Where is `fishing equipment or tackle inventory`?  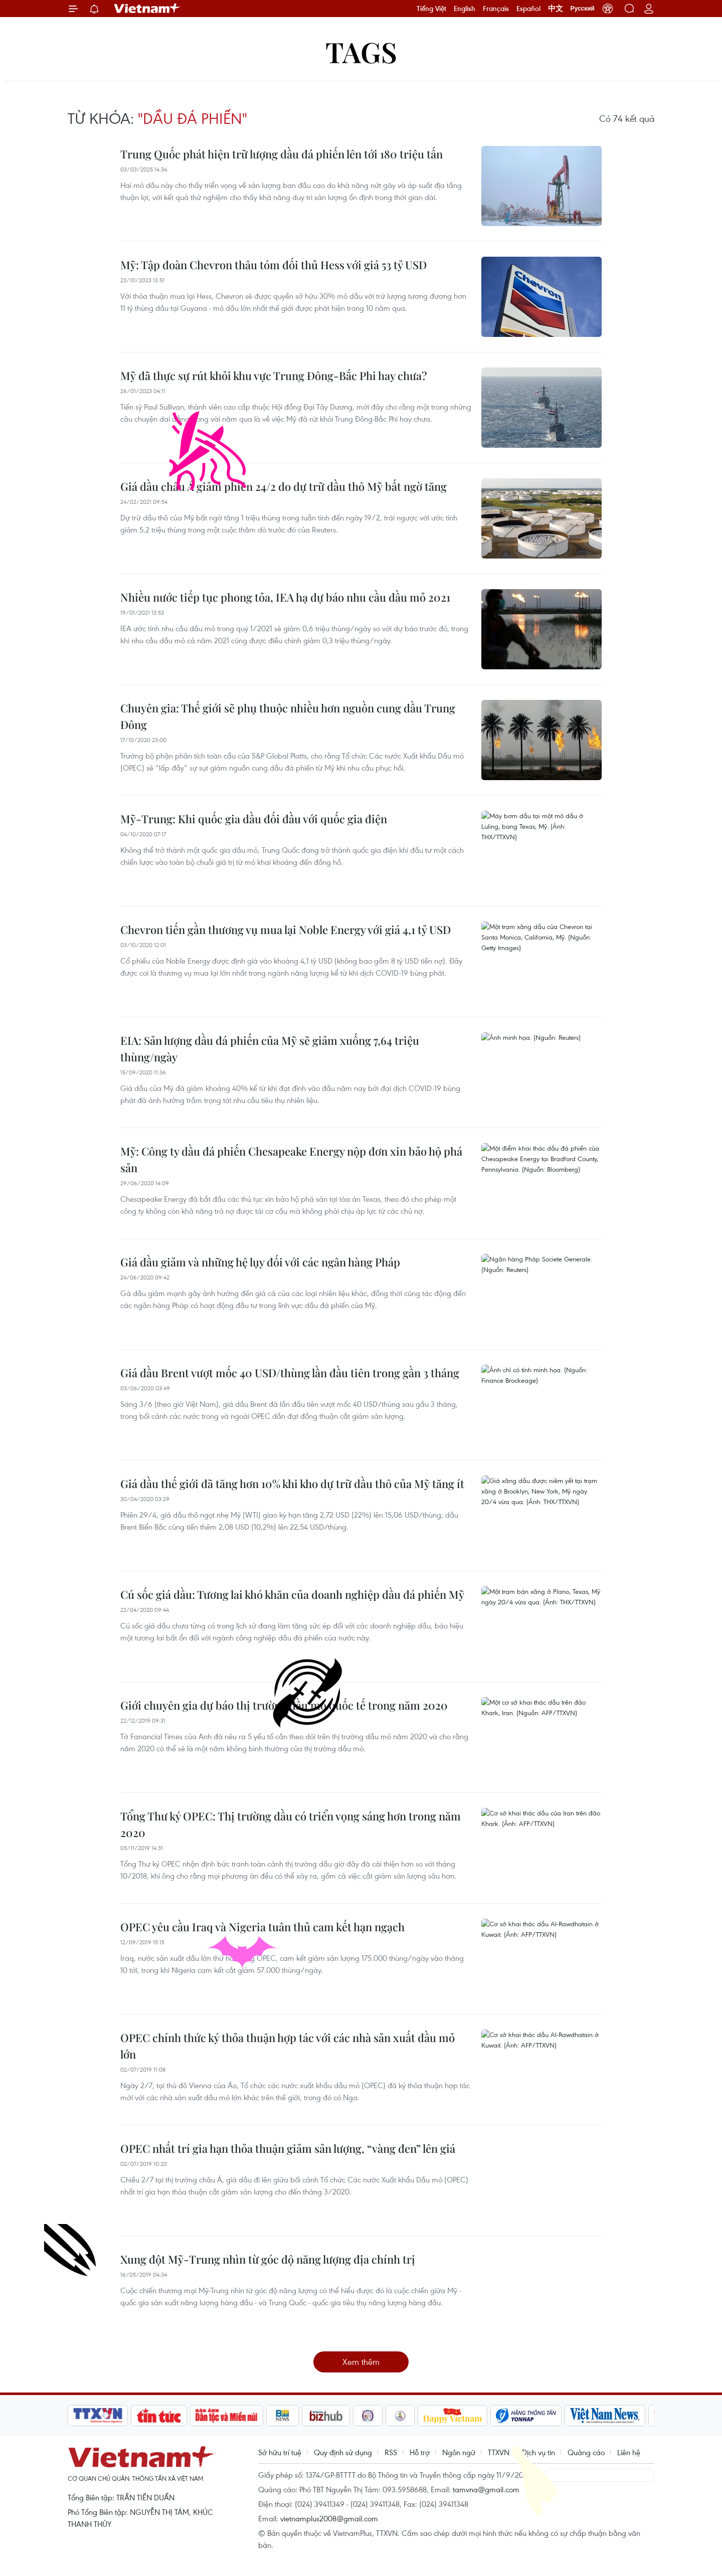
fishing equipment or tackle inventory is located at coordinates (69, 2250).